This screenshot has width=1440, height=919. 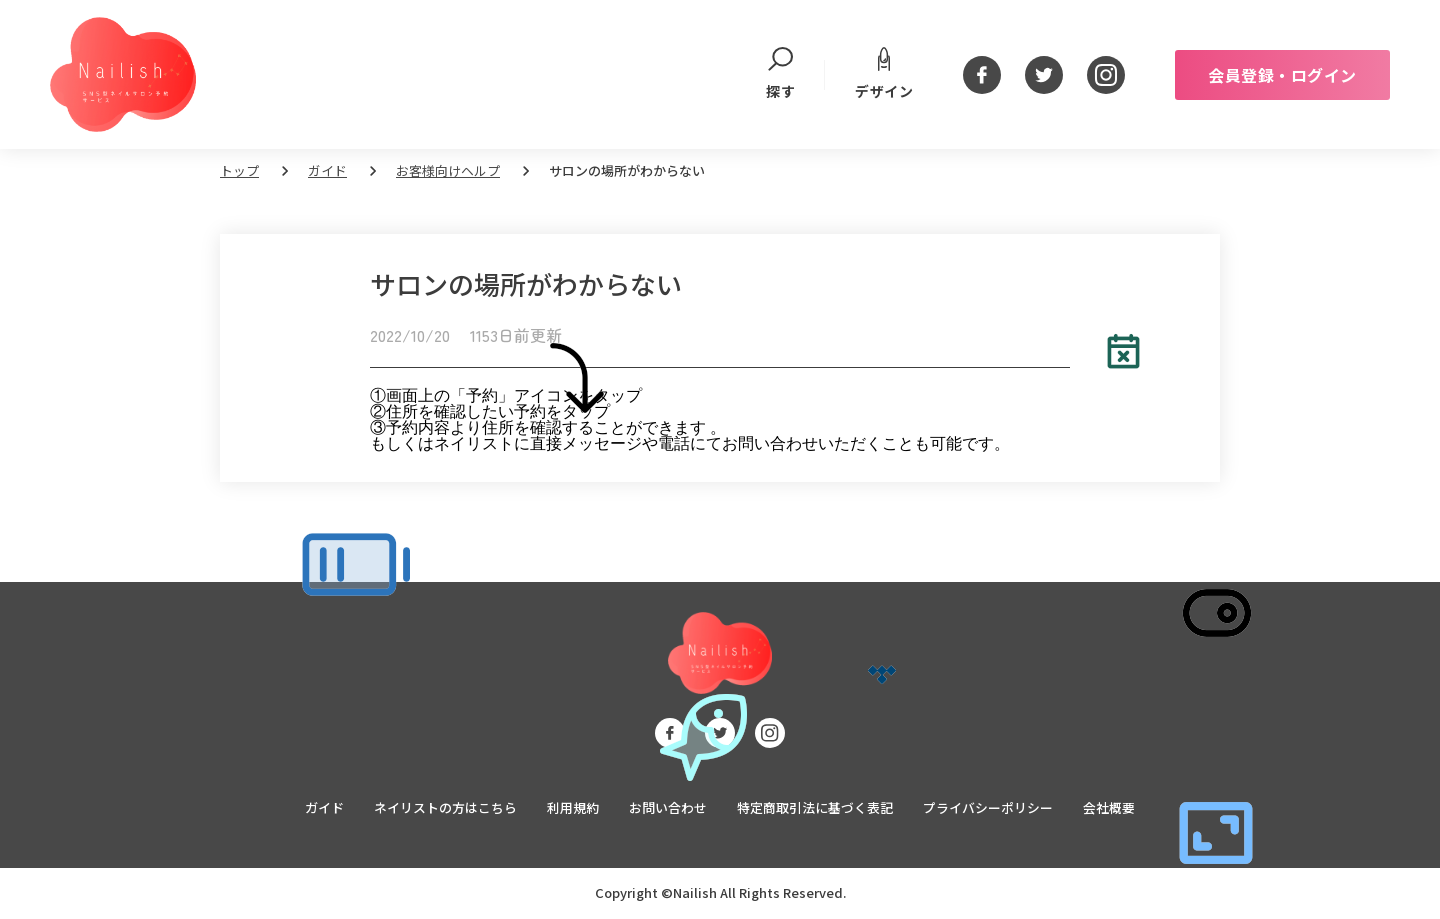 I want to click on open TIDAL music streaming app, so click(x=882, y=674).